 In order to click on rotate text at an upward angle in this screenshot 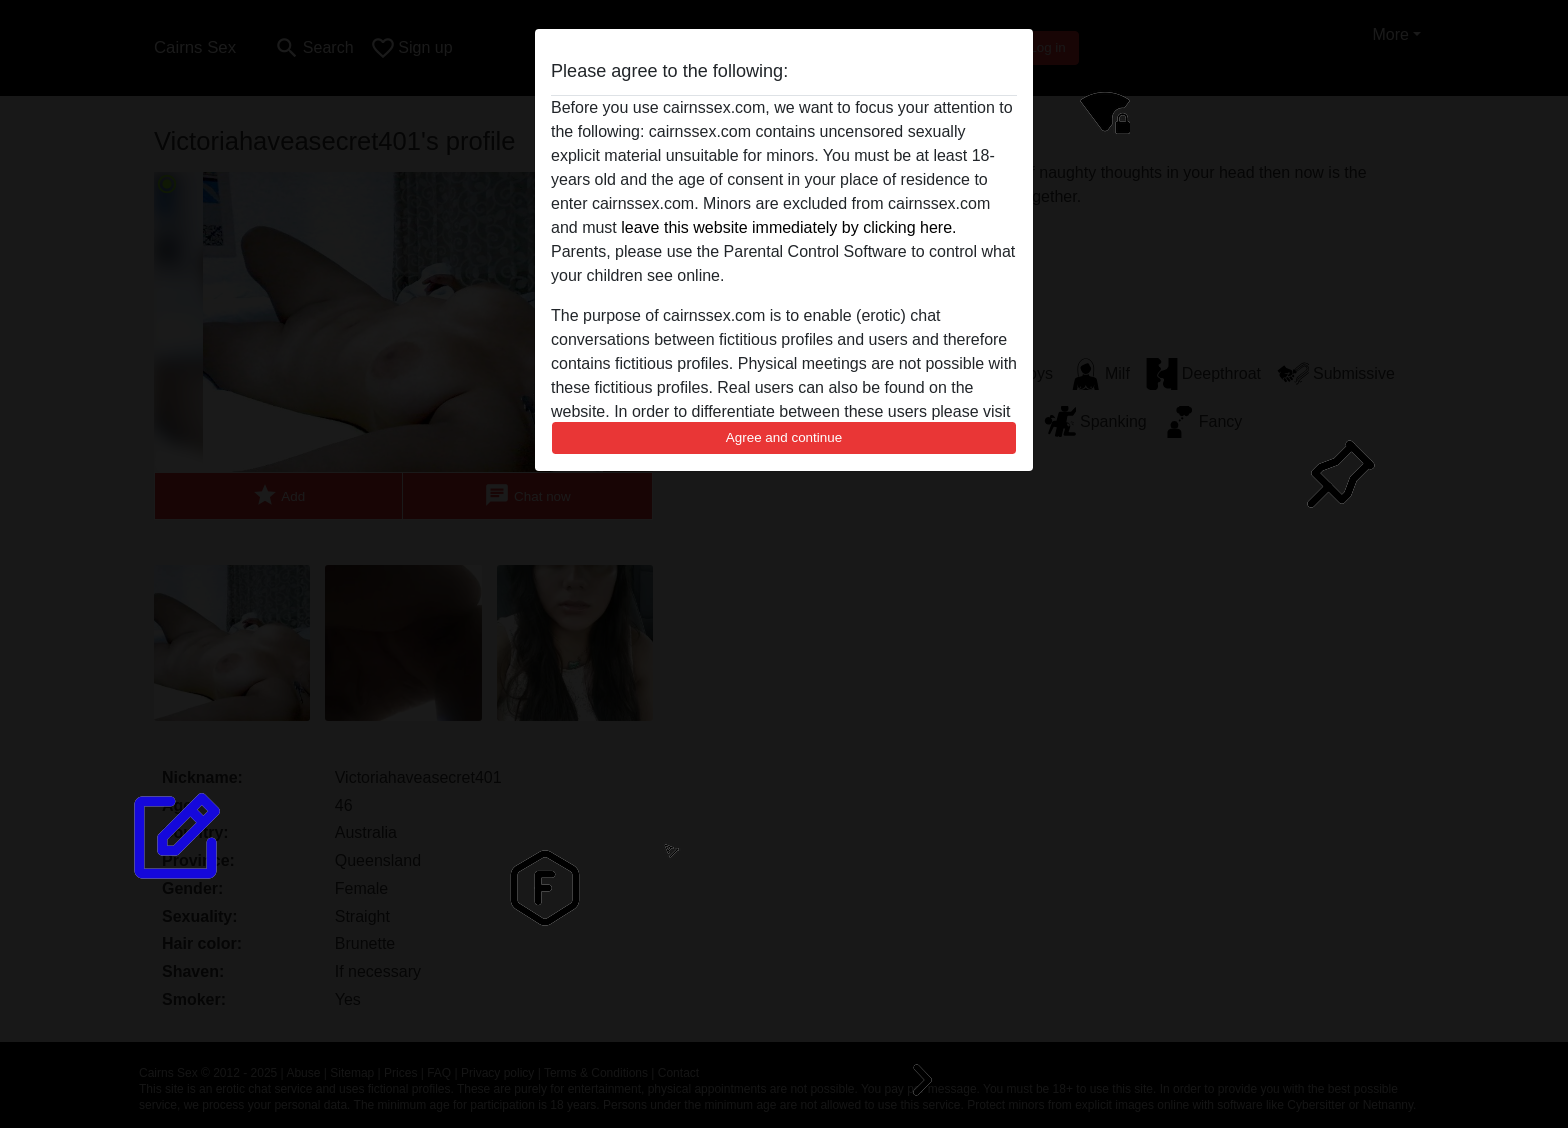, I will do `click(671, 850)`.